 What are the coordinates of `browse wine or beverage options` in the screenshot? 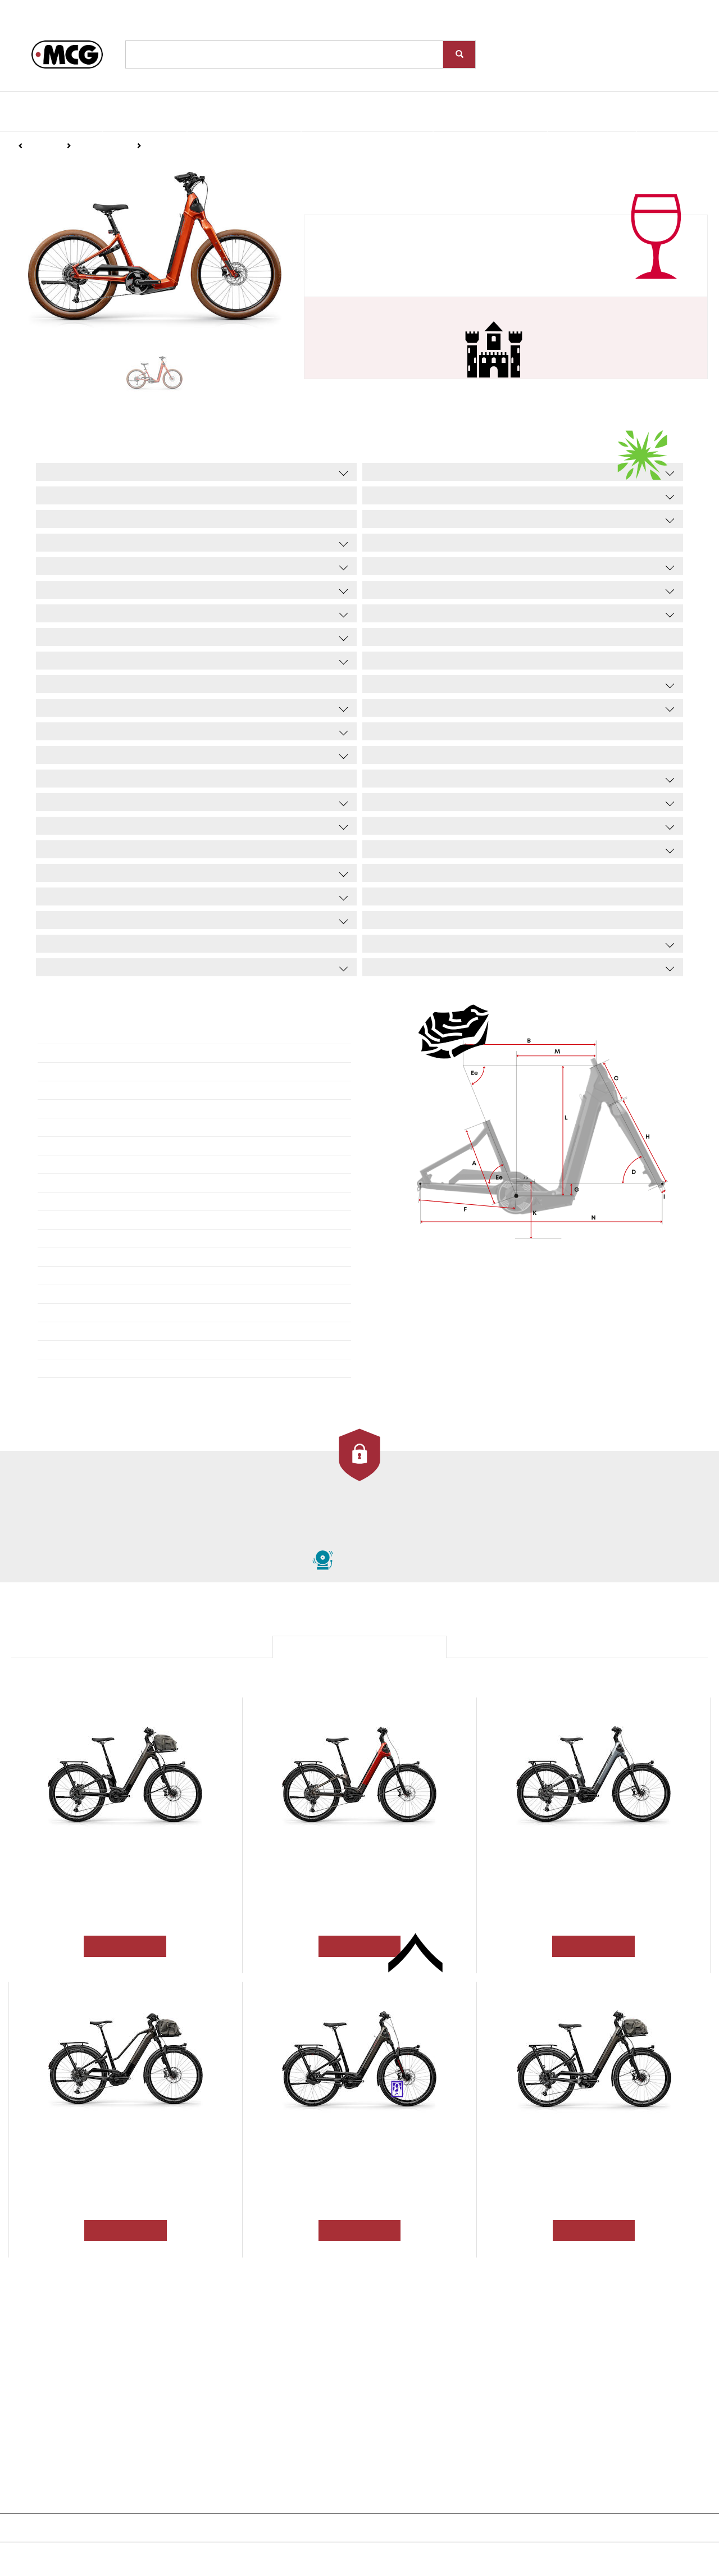 It's located at (656, 236).